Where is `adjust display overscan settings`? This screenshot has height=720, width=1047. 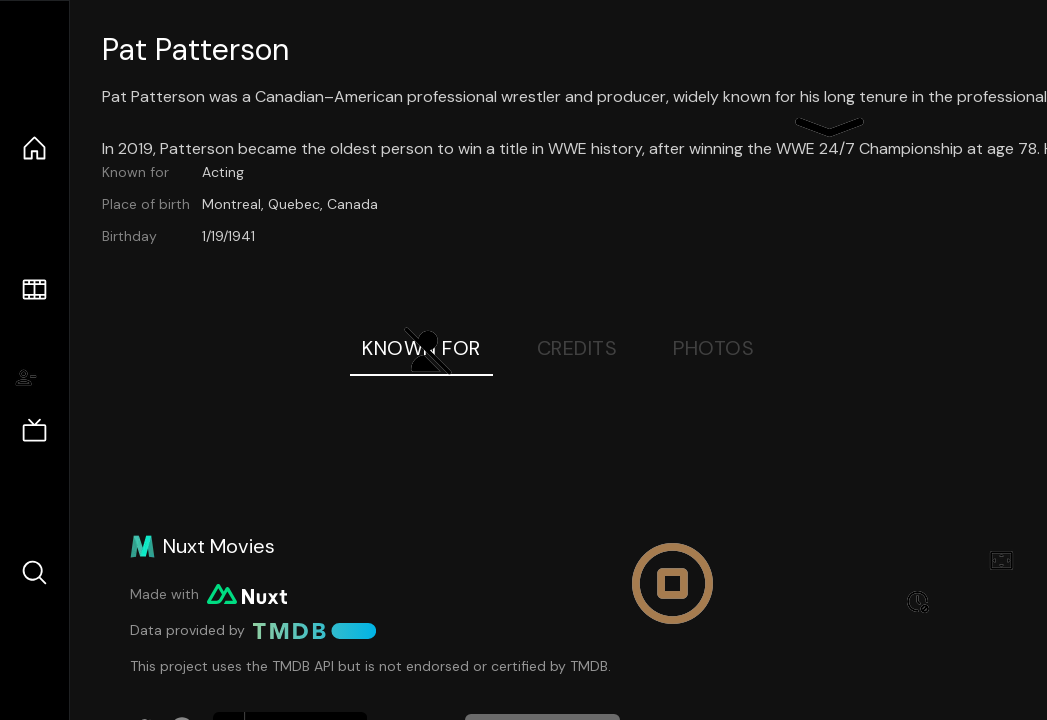 adjust display overscan settings is located at coordinates (1001, 560).